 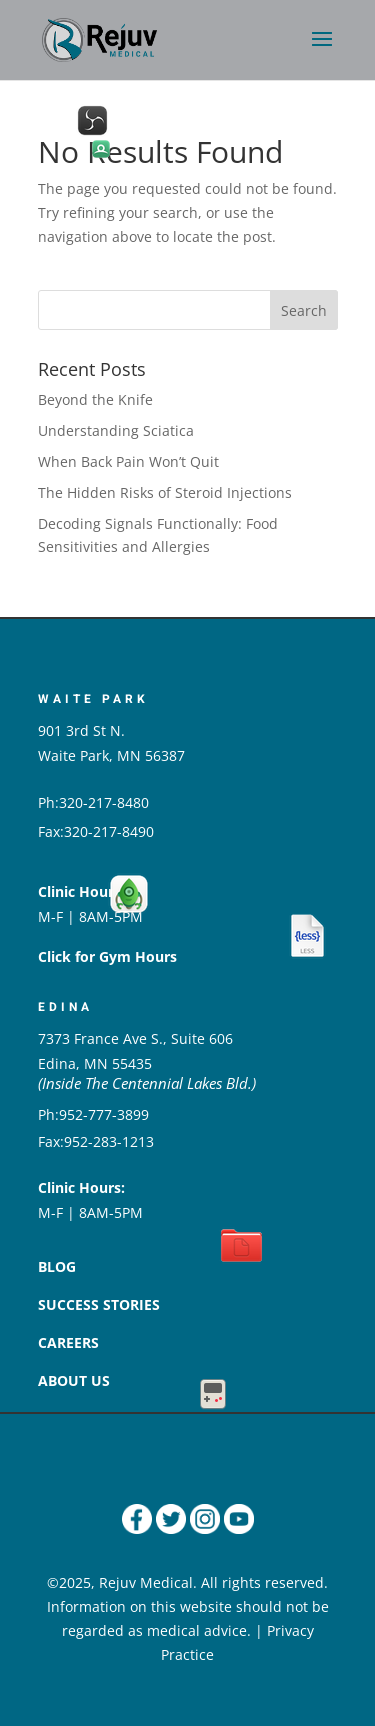 I want to click on open the game center or gaming app, so click(x=213, y=1394).